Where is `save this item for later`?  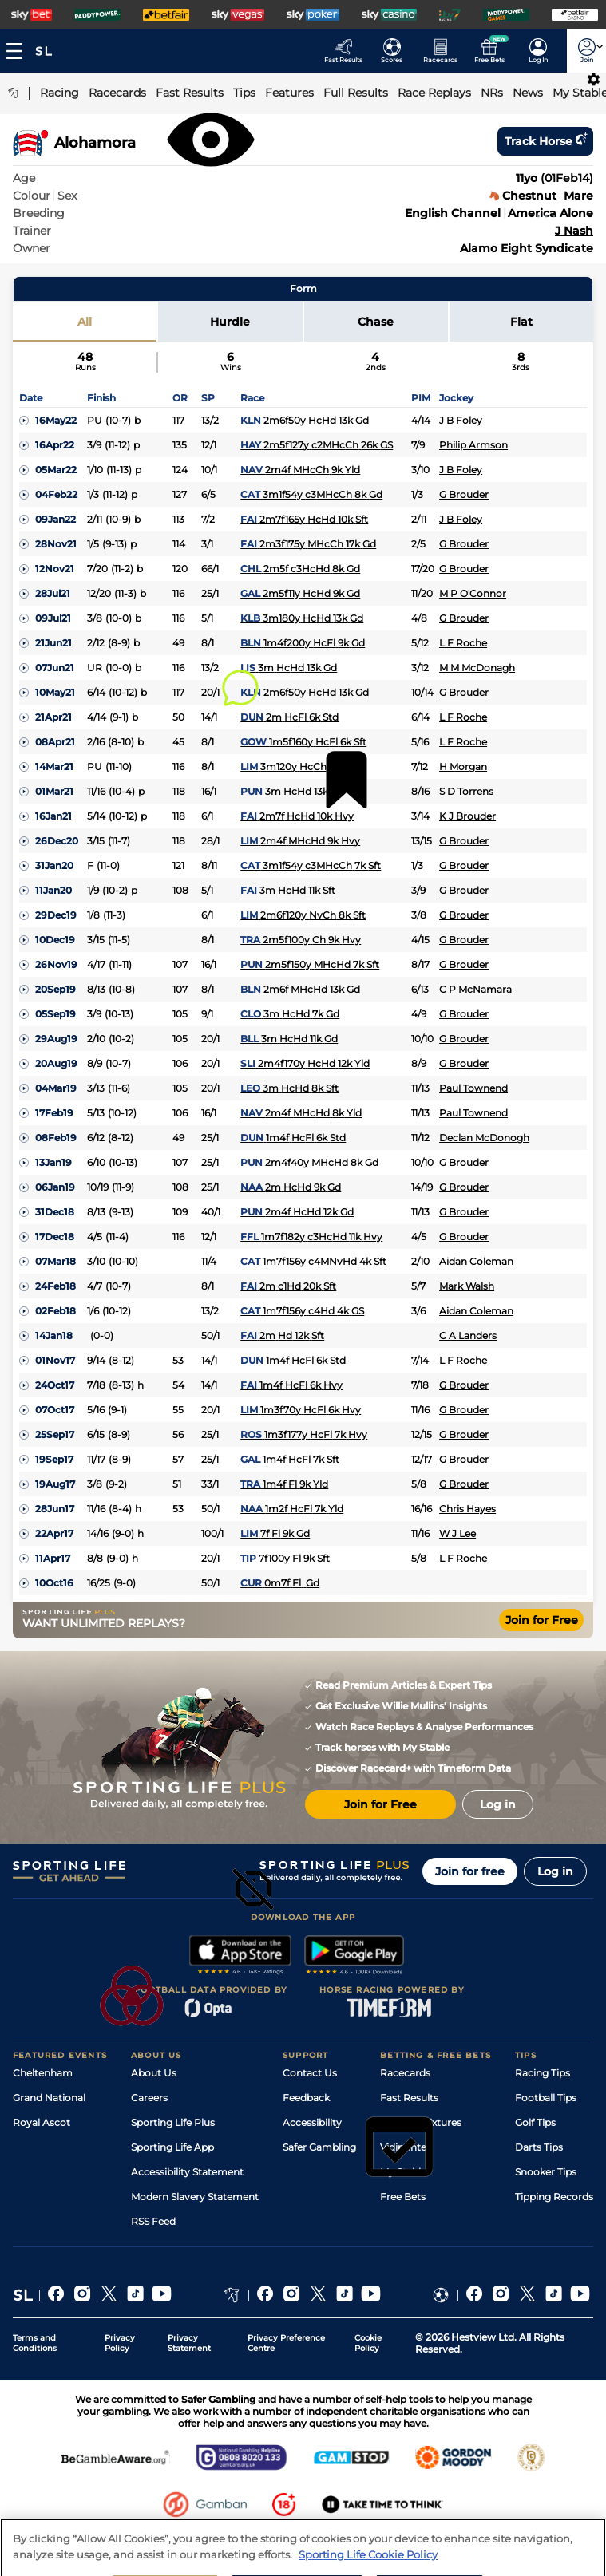
save this item for later is located at coordinates (347, 780).